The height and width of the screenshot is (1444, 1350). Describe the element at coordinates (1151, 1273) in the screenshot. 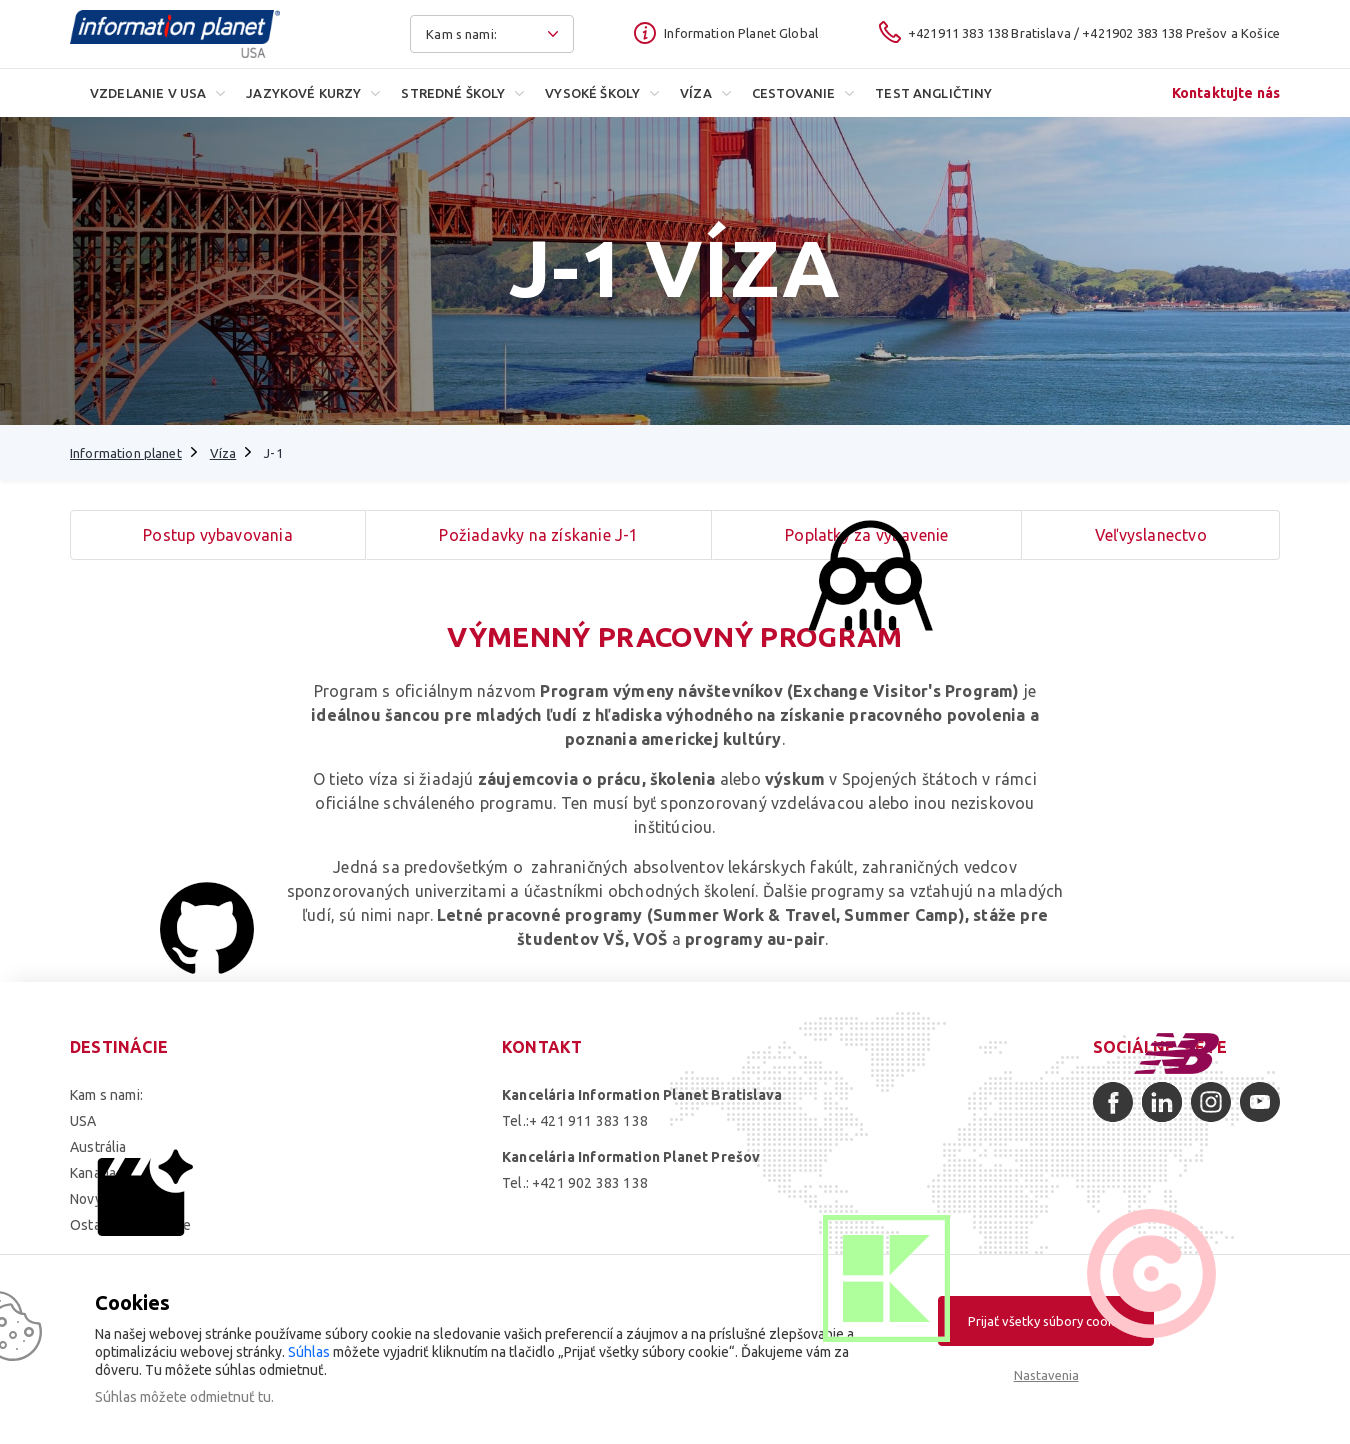

I see `open the Continente app or website` at that location.